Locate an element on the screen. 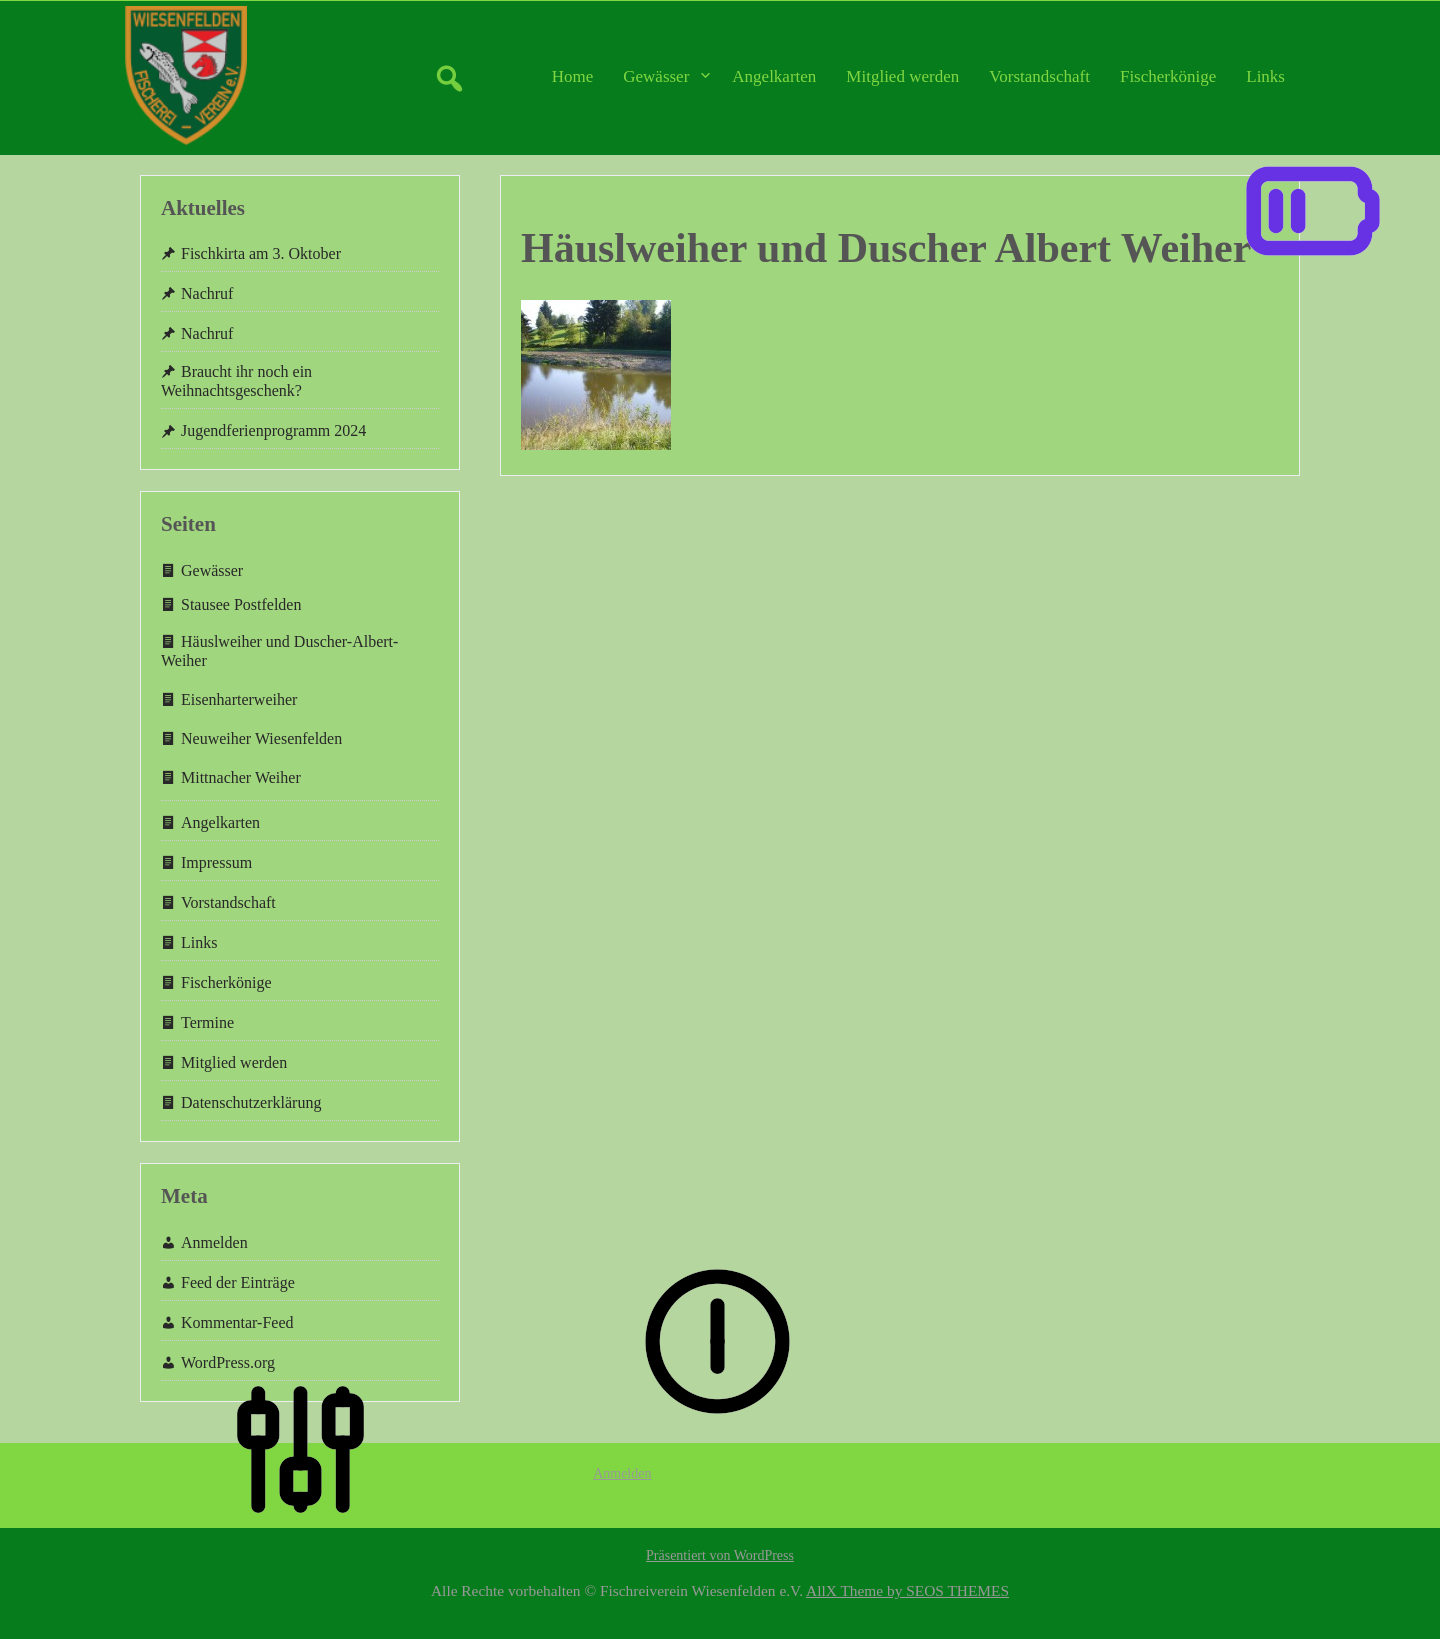 The width and height of the screenshot is (1440, 1639). indicates low battery level is located at coordinates (1313, 211).